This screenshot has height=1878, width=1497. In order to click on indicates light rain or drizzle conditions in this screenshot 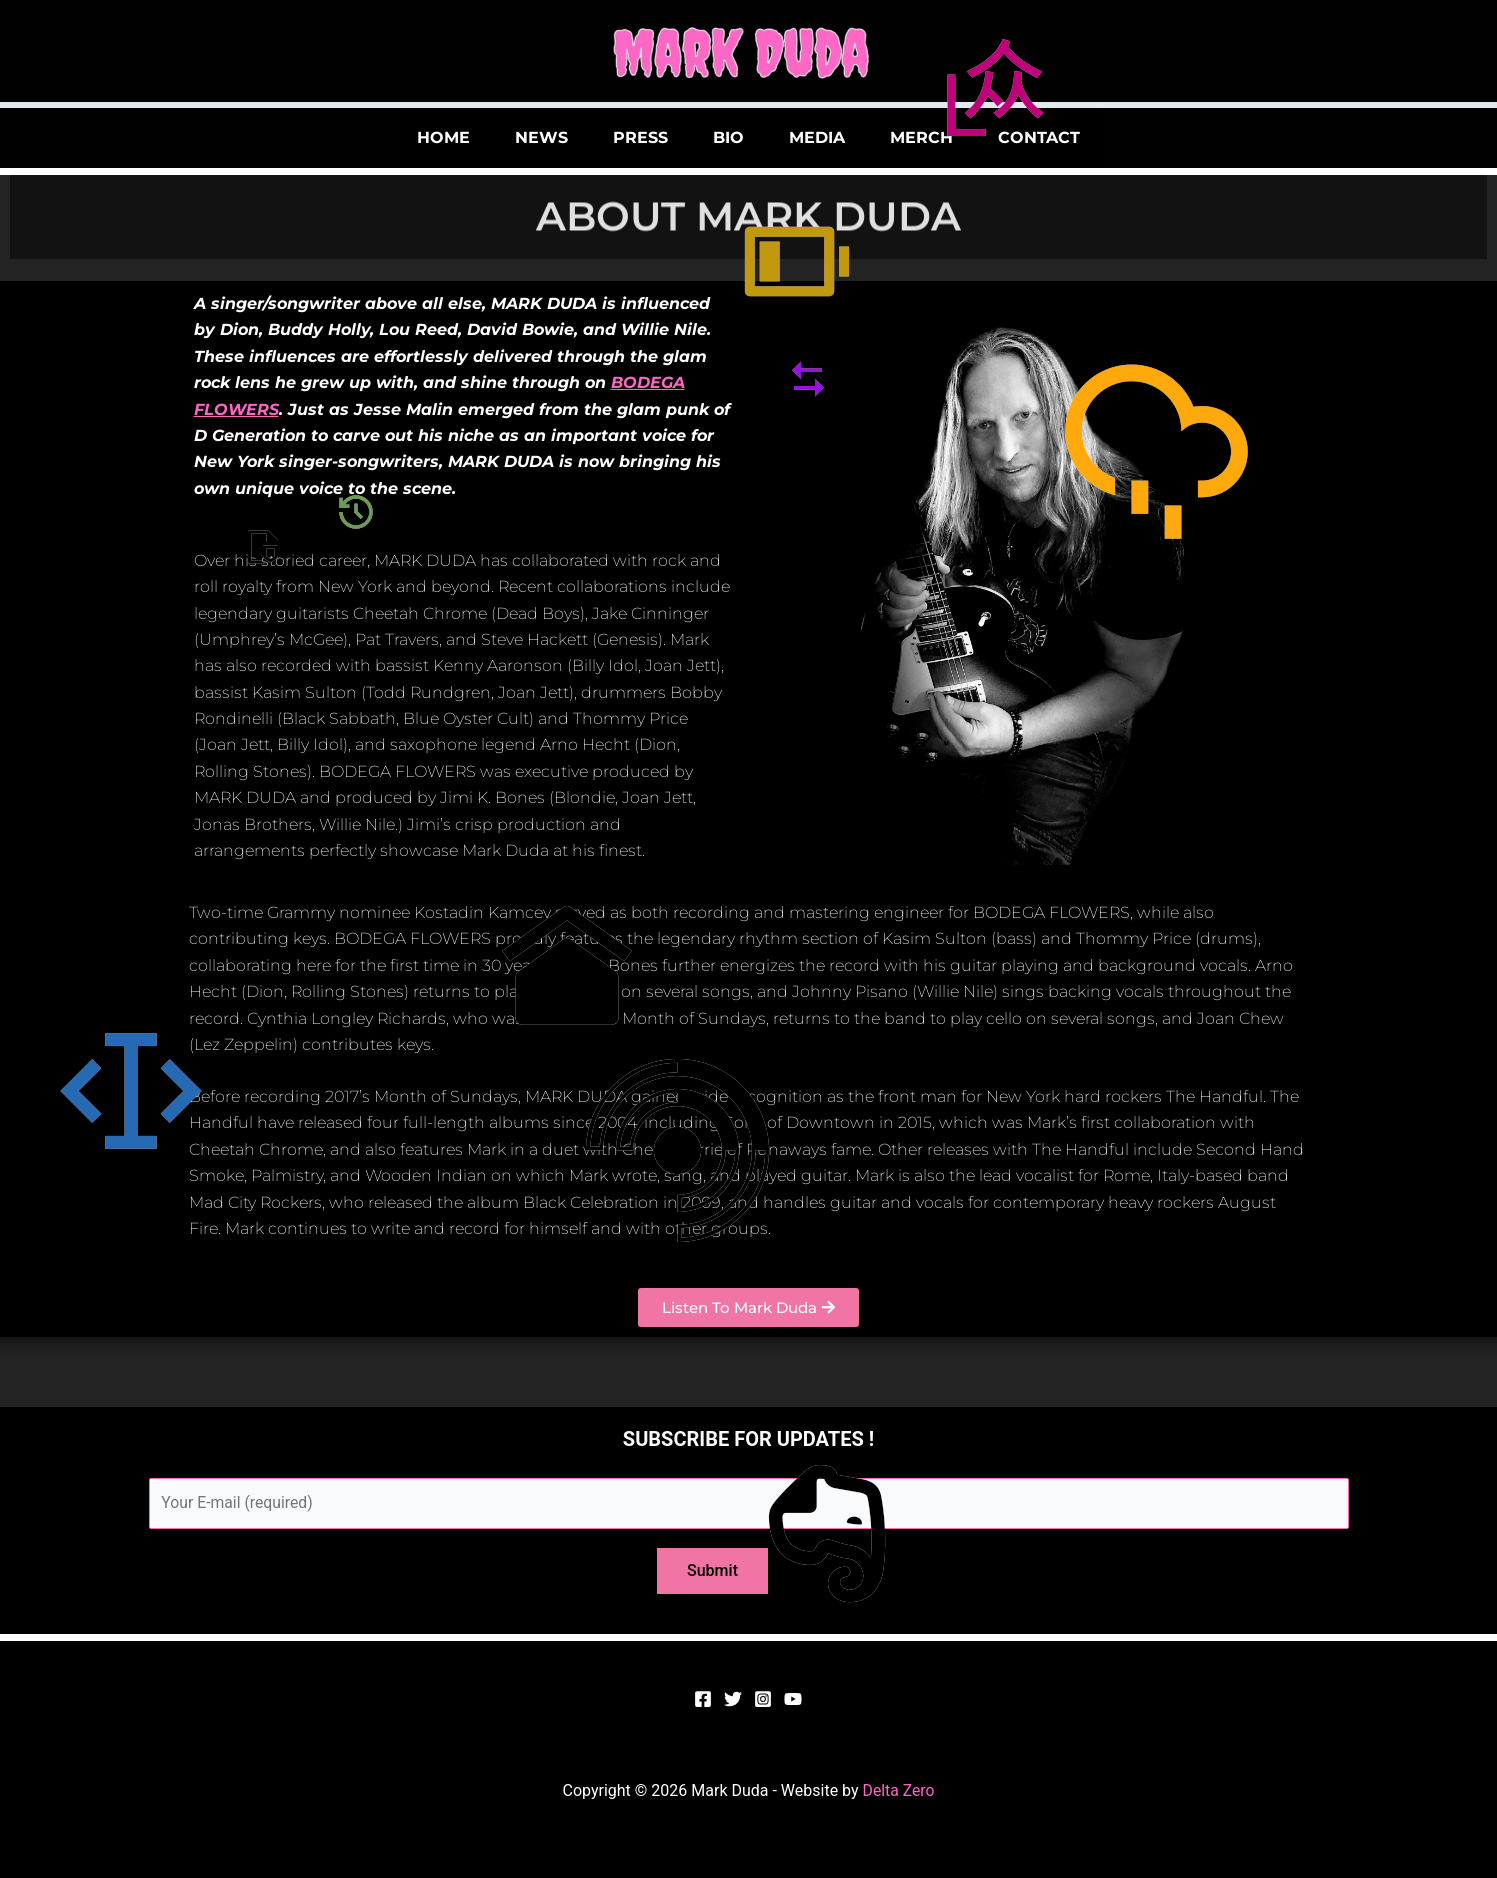, I will do `click(1156, 447)`.